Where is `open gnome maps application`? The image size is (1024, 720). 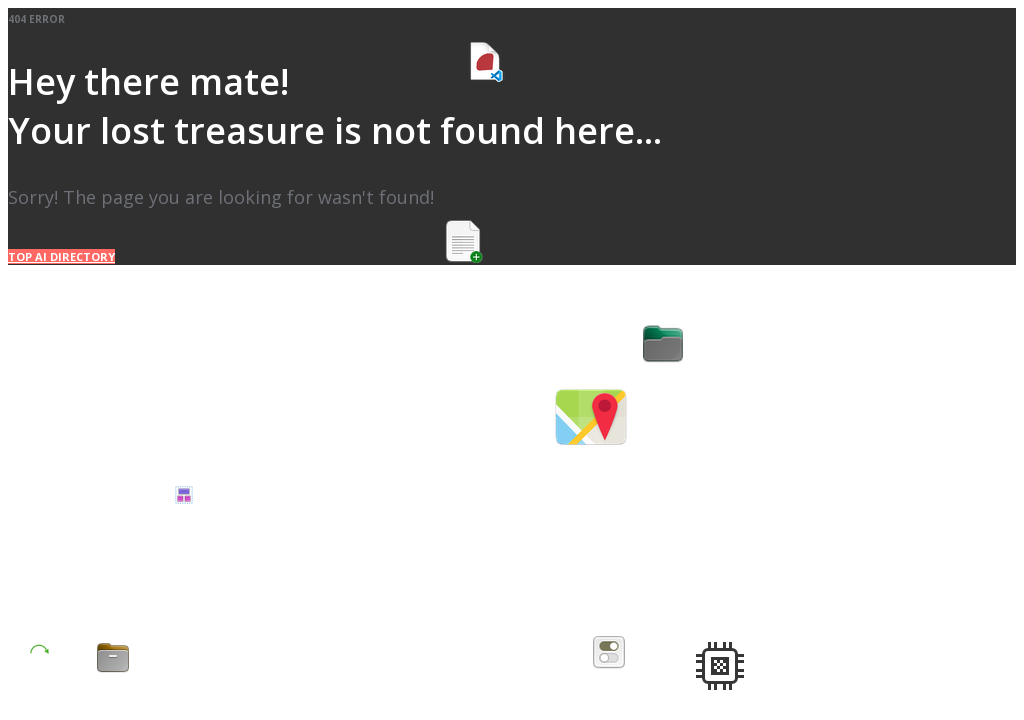
open gnome maps application is located at coordinates (591, 417).